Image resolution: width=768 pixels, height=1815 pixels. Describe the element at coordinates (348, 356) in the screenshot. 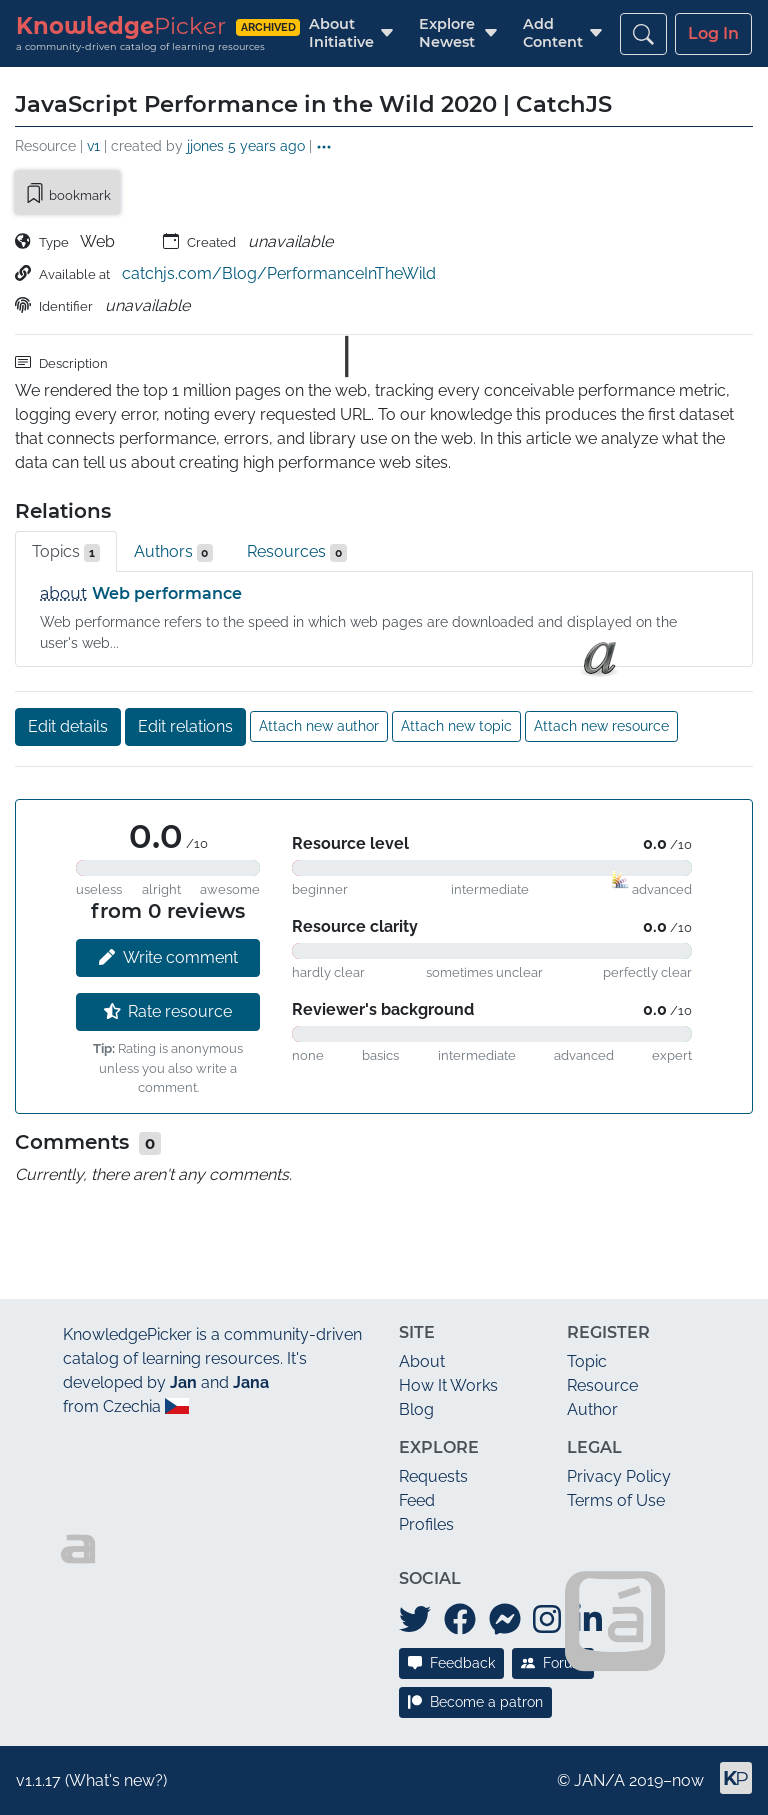

I see `visual divider between UI elements` at that location.